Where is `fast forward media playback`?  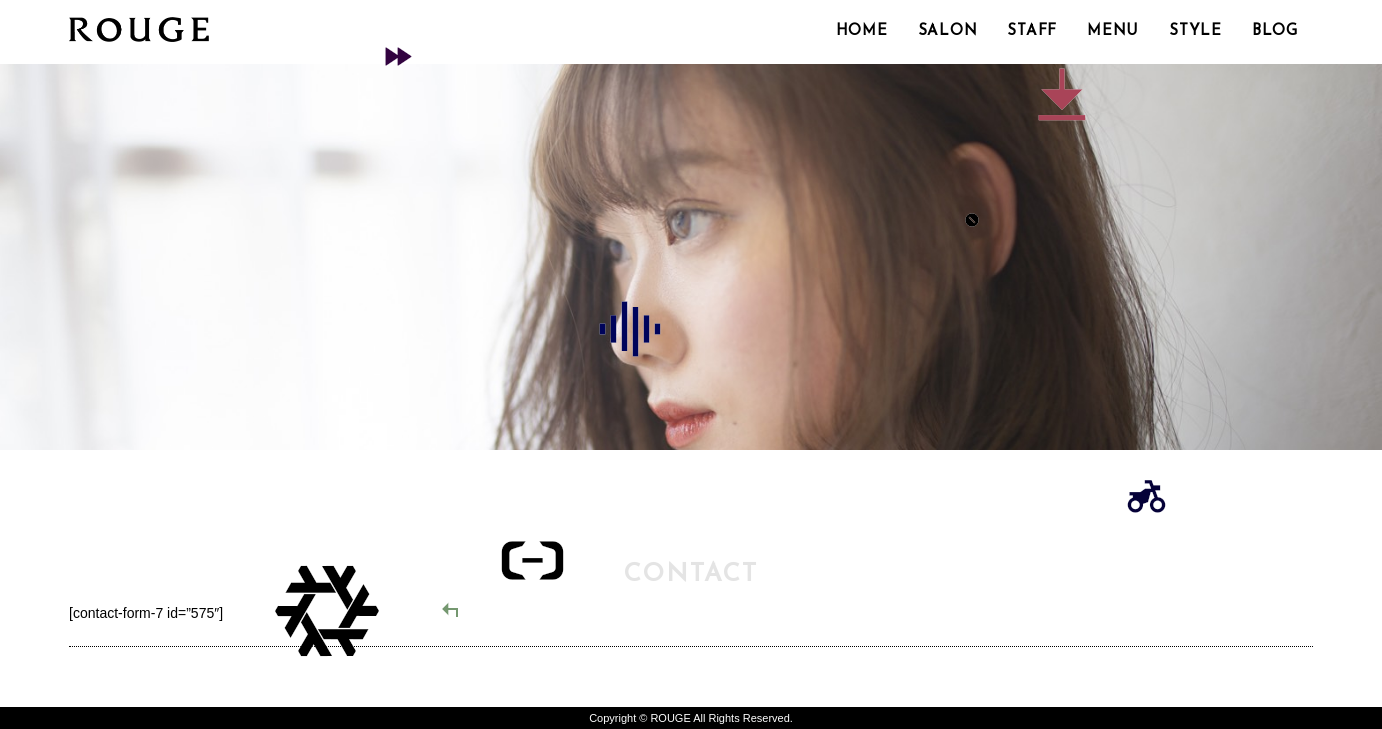 fast forward media playback is located at coordinates (397, 56).